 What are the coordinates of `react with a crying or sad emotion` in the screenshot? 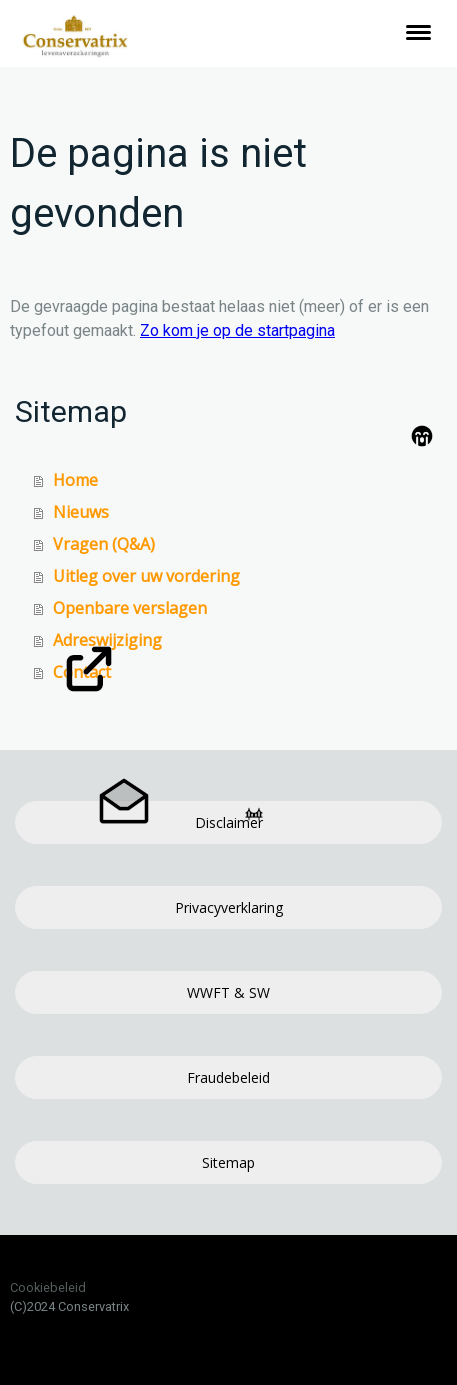 It's located at (422, 436).